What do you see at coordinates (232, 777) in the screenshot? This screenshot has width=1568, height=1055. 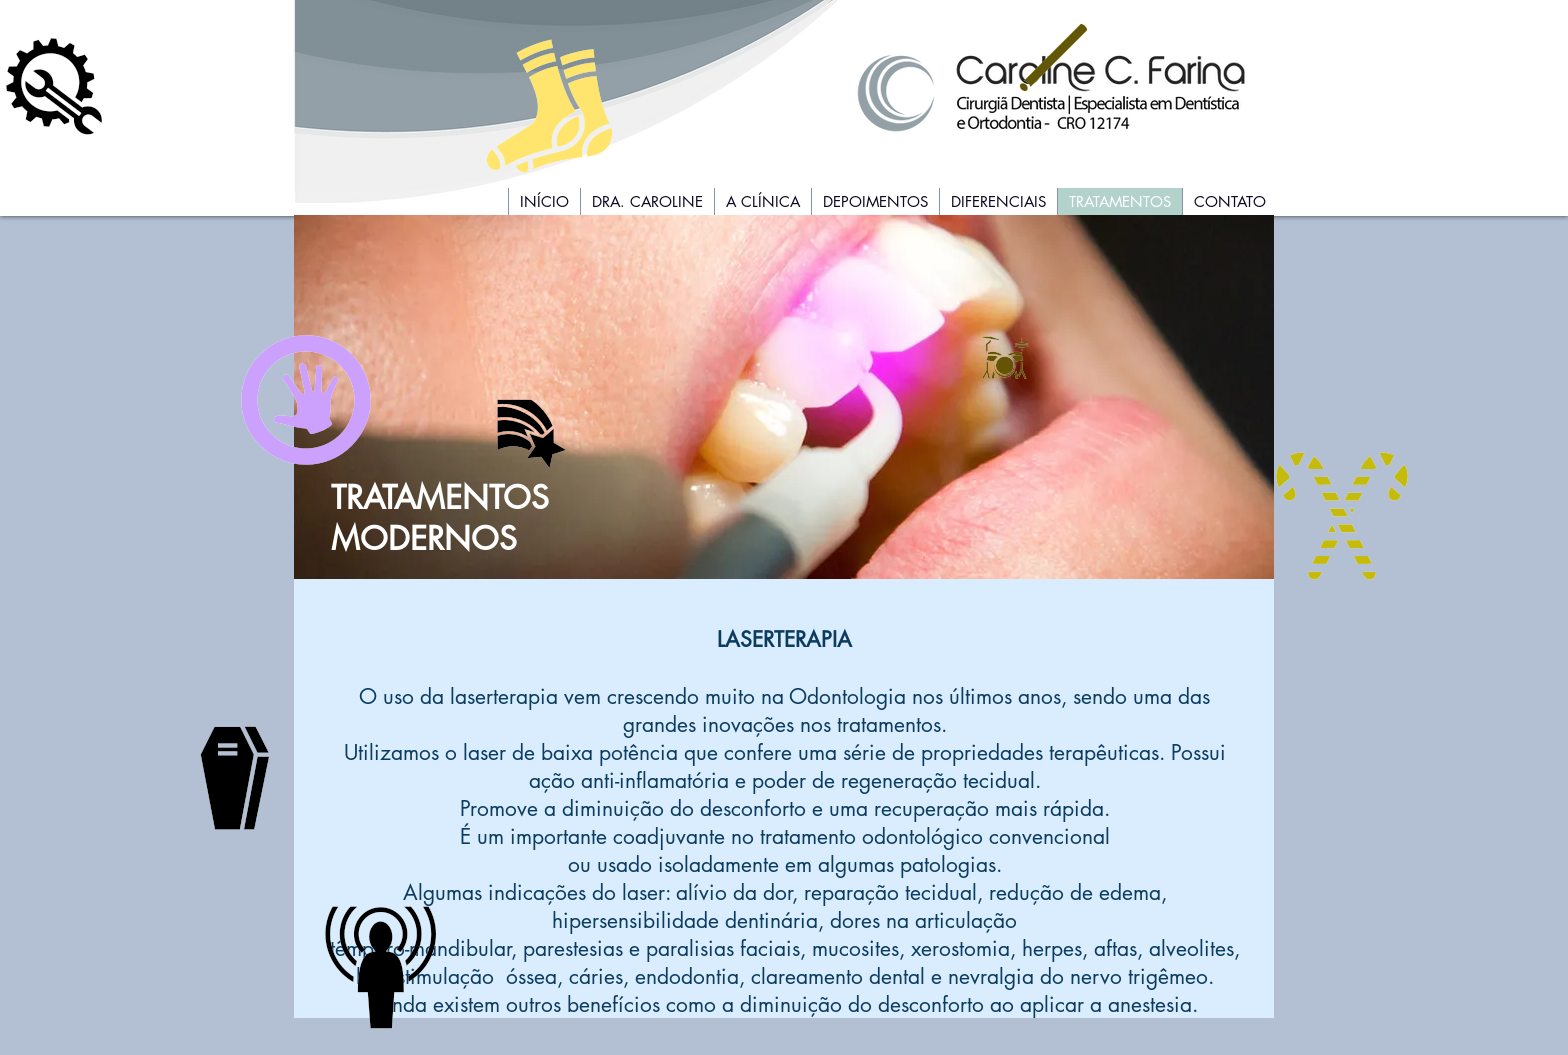 I see `indicates death or game over state` at bounding box center [232, 777].